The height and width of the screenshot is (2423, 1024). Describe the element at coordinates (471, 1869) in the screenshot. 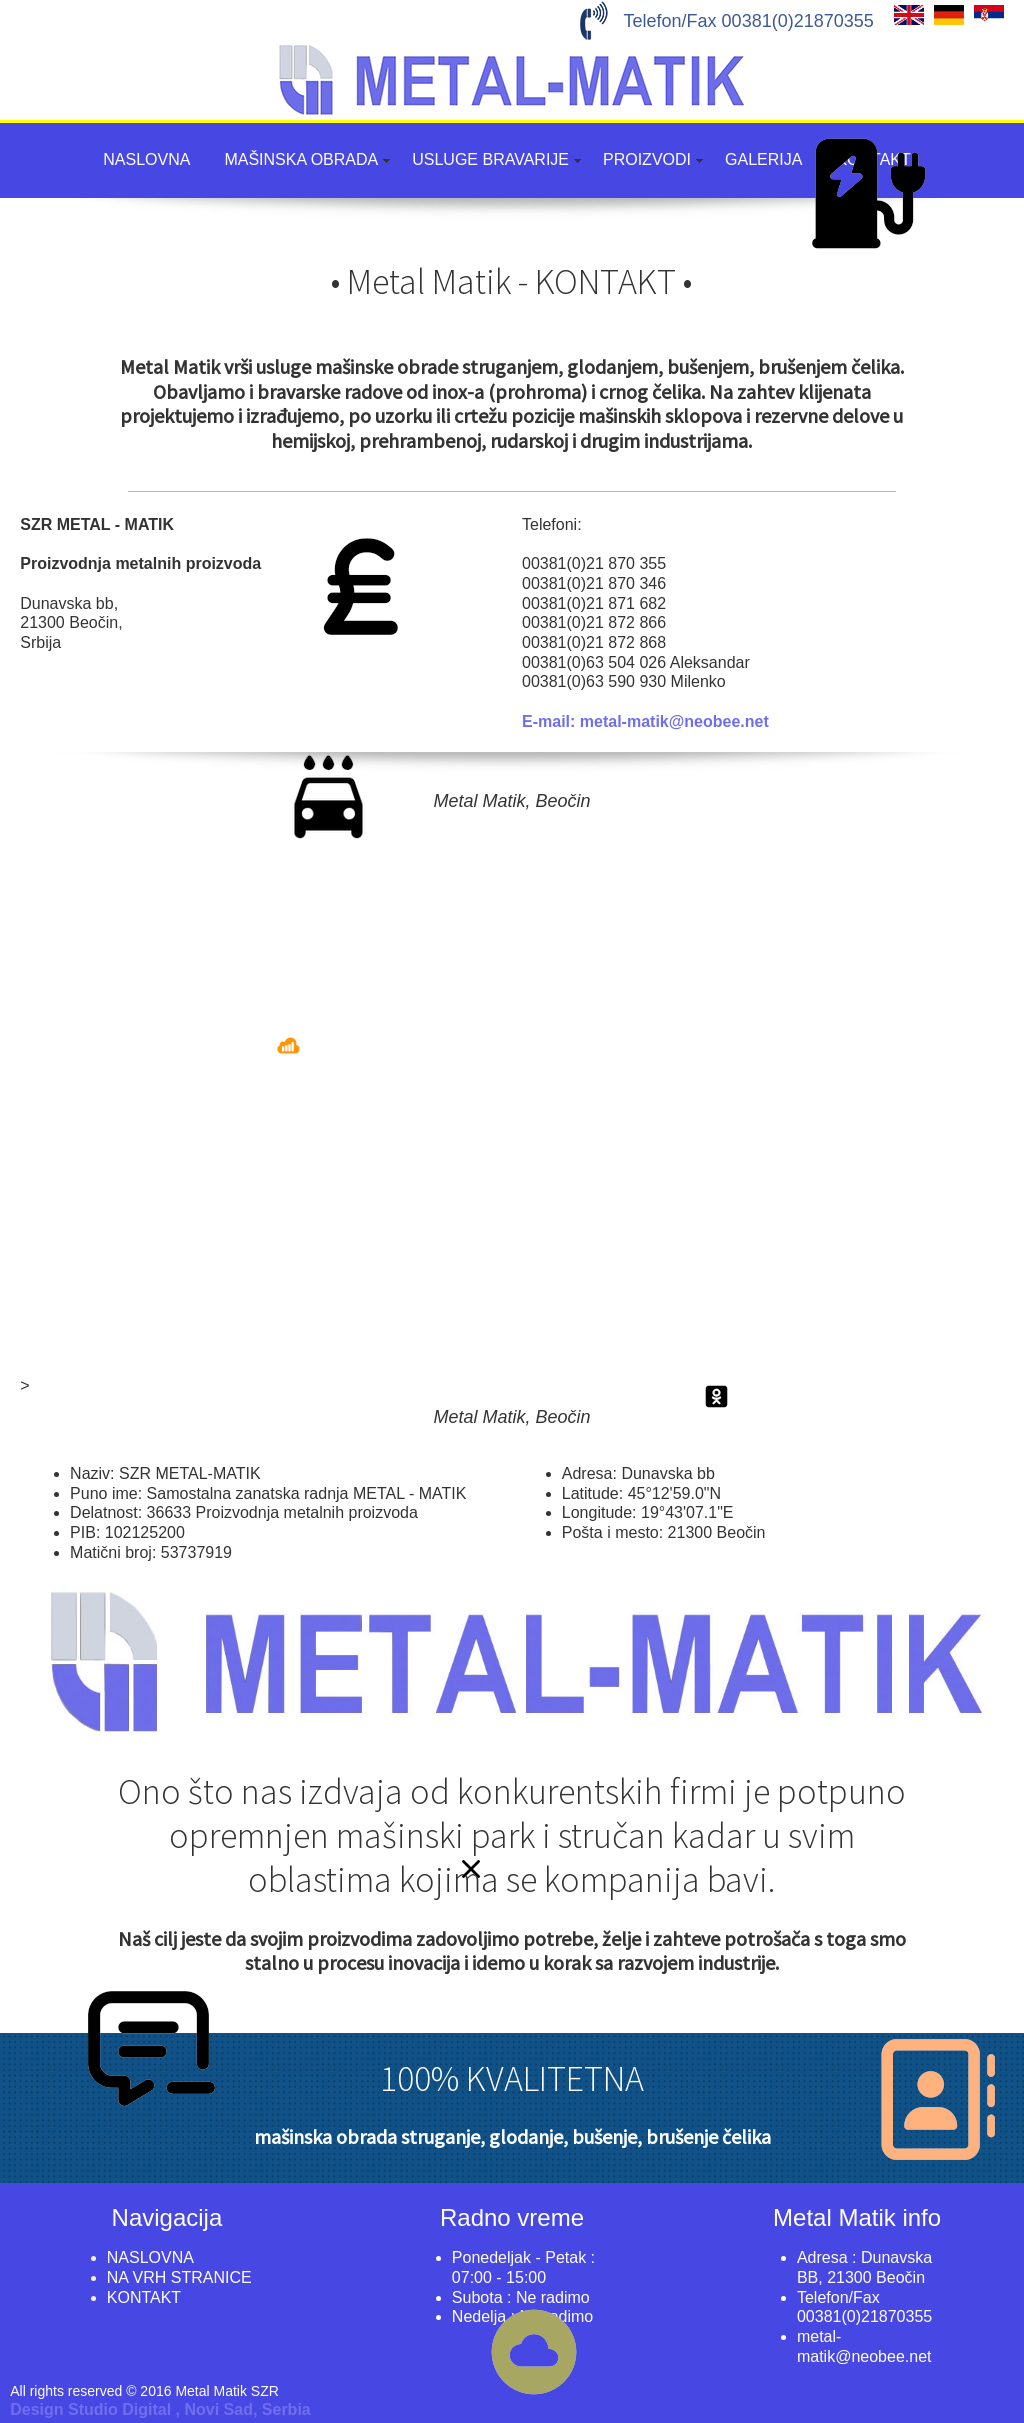

I see `close the current window or dialog` at that location.